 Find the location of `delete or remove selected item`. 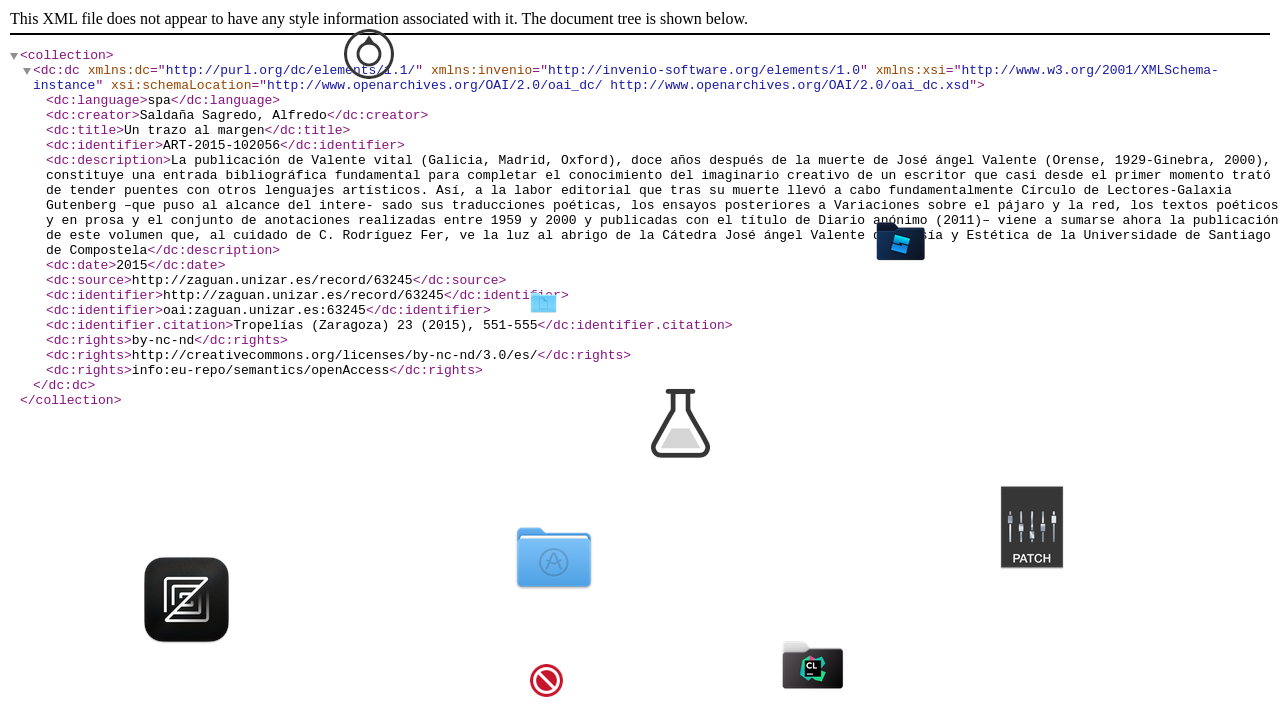

delete or remove selected item is located at coordinates (546, 680).